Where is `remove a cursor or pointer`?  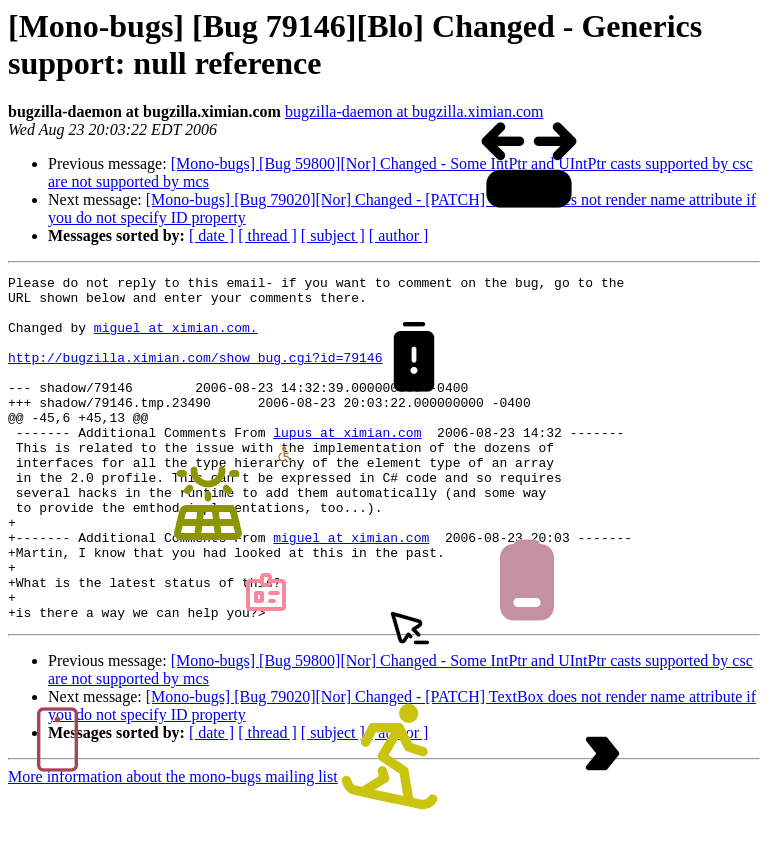 remove a cursor or pointer is located at coordinates (408, 629).